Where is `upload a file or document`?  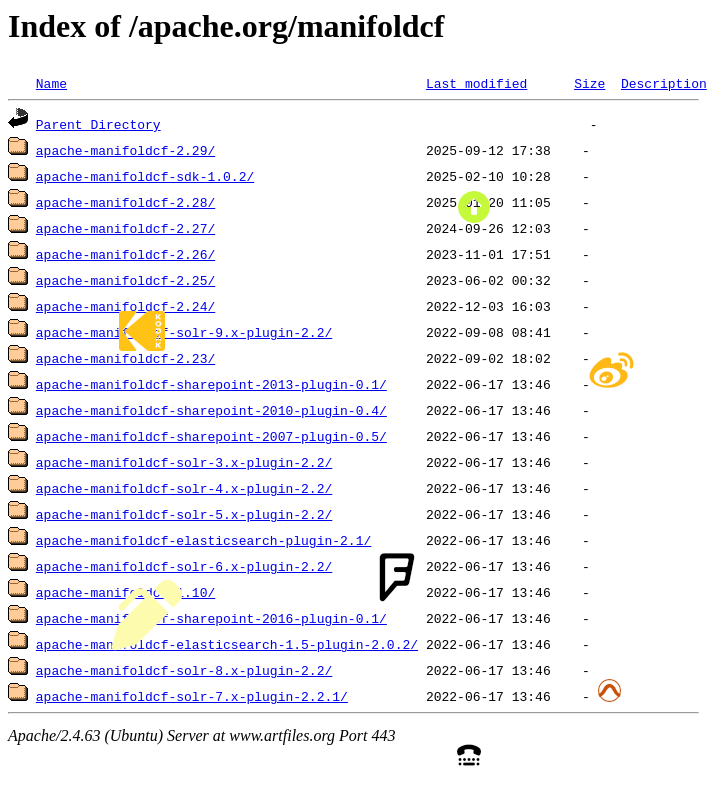
upload a file or document is located at coordinates (474, 207).